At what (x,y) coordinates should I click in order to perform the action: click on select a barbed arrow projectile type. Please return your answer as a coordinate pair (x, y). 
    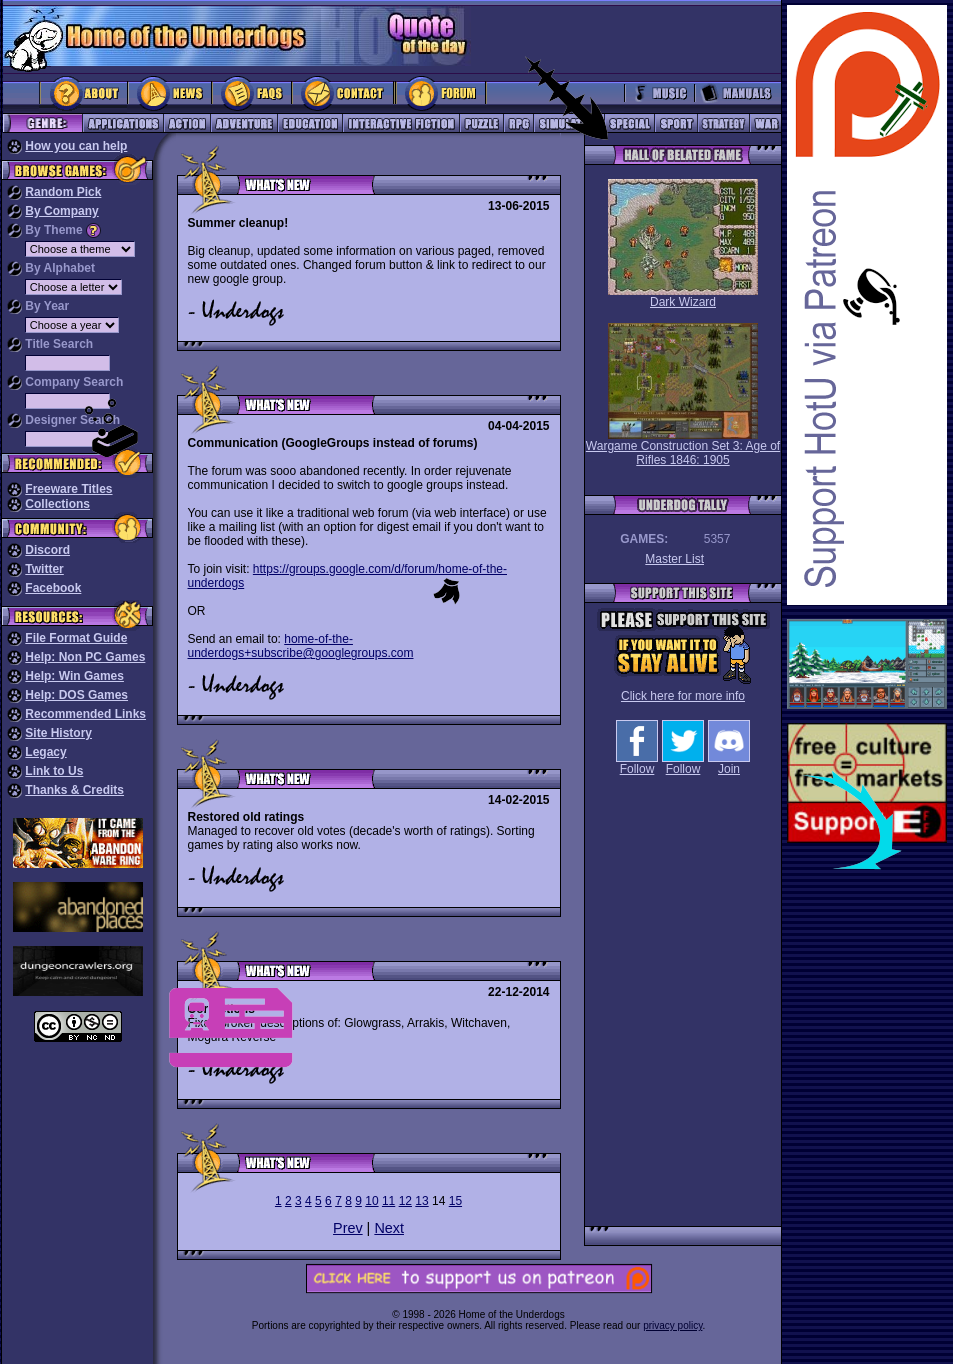
    Looking at the image, I should click on (566, 98).